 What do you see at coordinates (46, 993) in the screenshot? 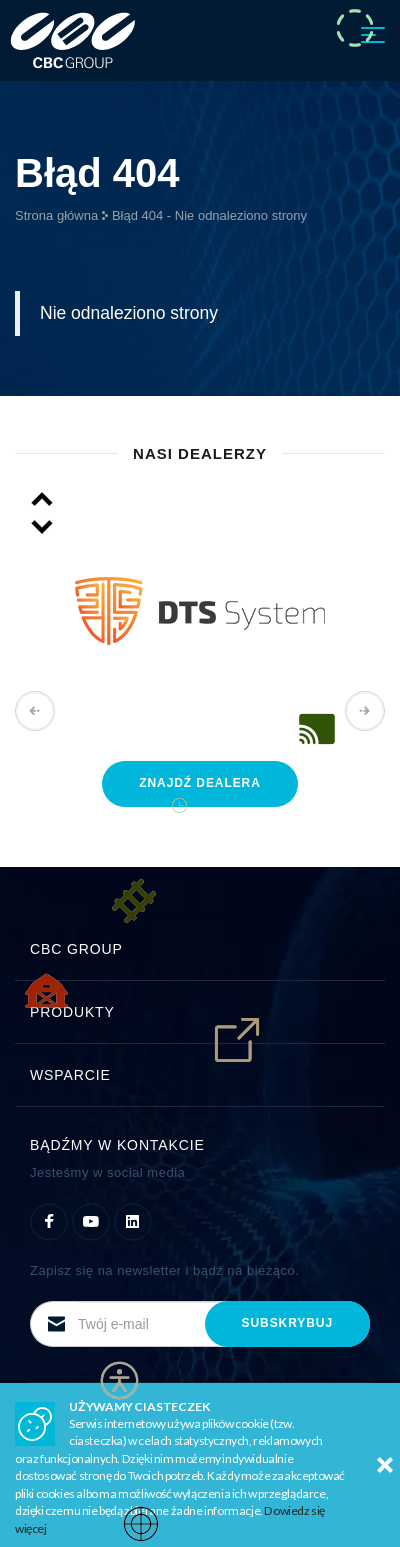
I see `access farm or agricultural settings` at bounding box center [46, 993].